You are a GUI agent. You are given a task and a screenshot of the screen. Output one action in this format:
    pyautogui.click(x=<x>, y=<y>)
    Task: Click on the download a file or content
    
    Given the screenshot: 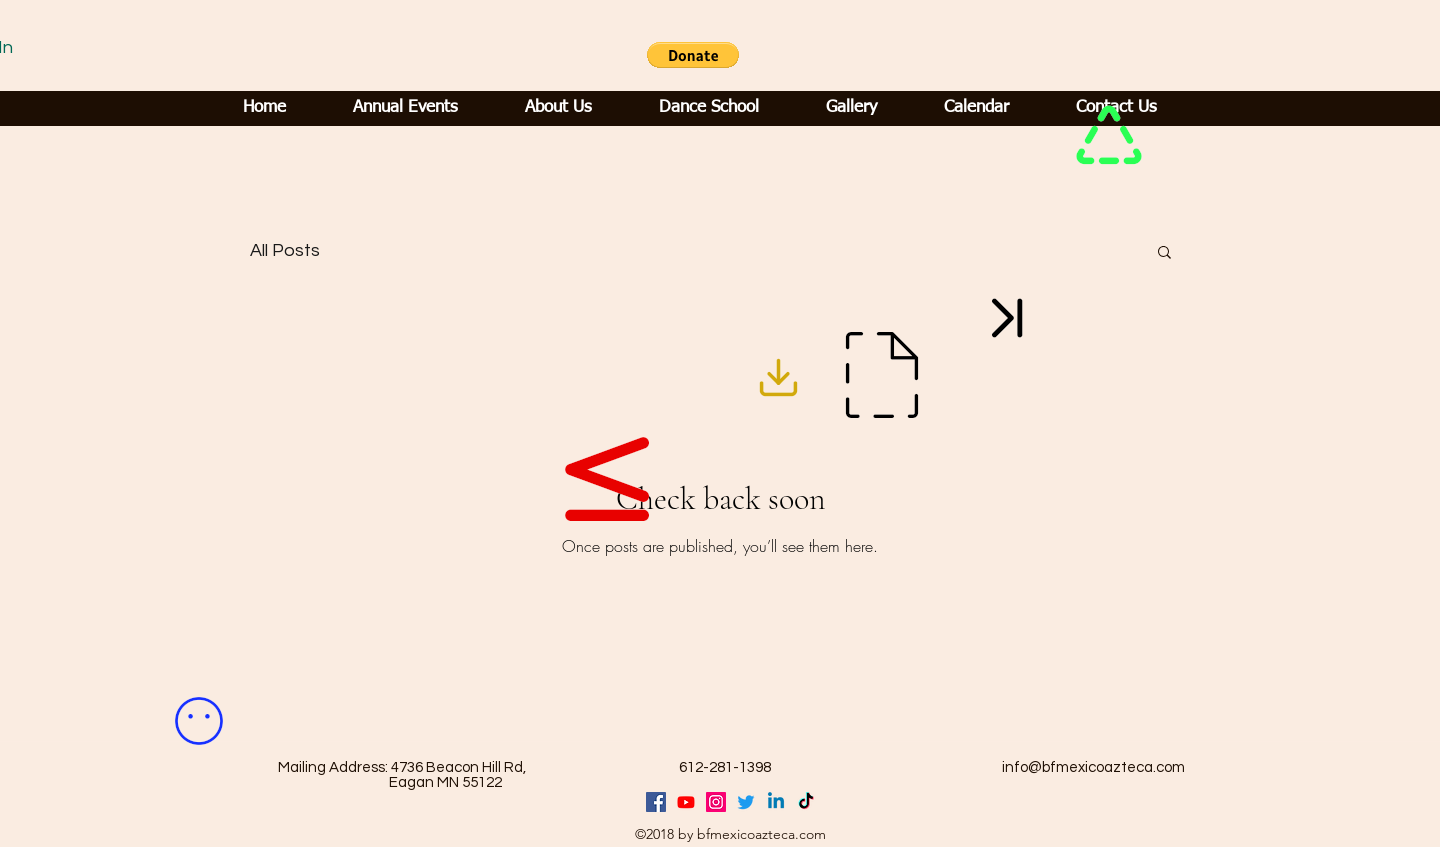 What is the action you would take?
    pyautogui.click(x=778, y=377)
    